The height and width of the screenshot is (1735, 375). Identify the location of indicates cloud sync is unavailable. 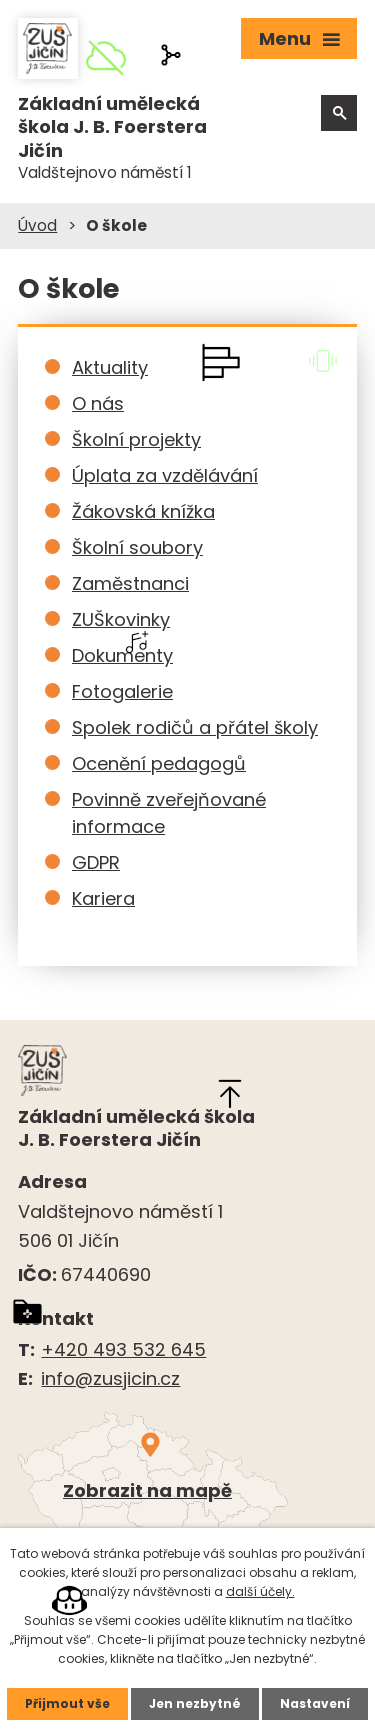
(106, 57).